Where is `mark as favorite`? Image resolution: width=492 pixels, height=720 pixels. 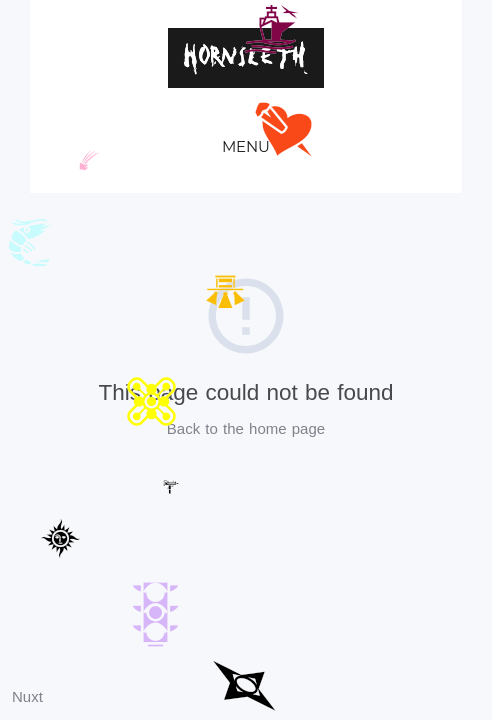 mark as favorite is located at coordinates (244, 685).